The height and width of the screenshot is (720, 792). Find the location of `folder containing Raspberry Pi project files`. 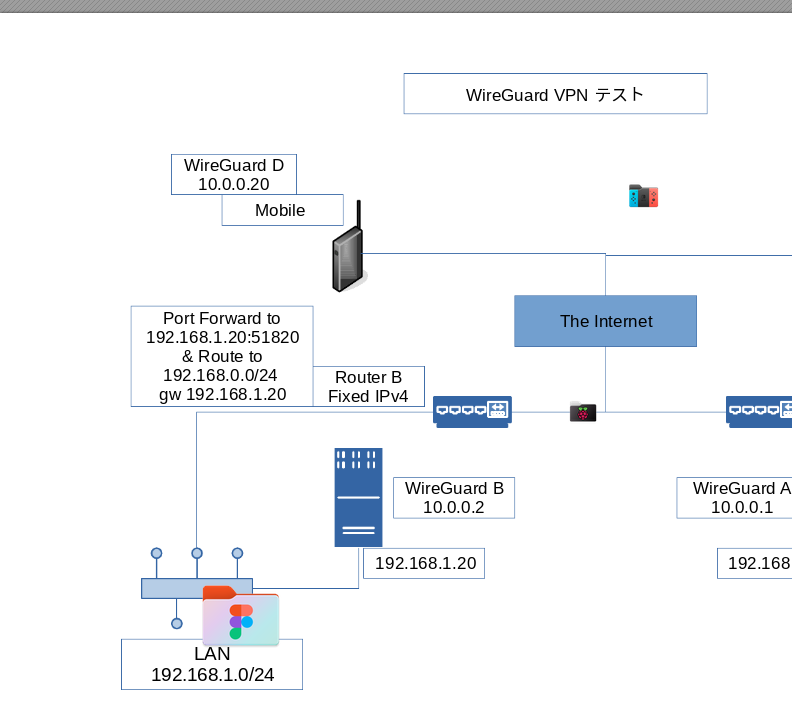

folder containing Raspberry Pi project files is located at coordinates (583, 412).